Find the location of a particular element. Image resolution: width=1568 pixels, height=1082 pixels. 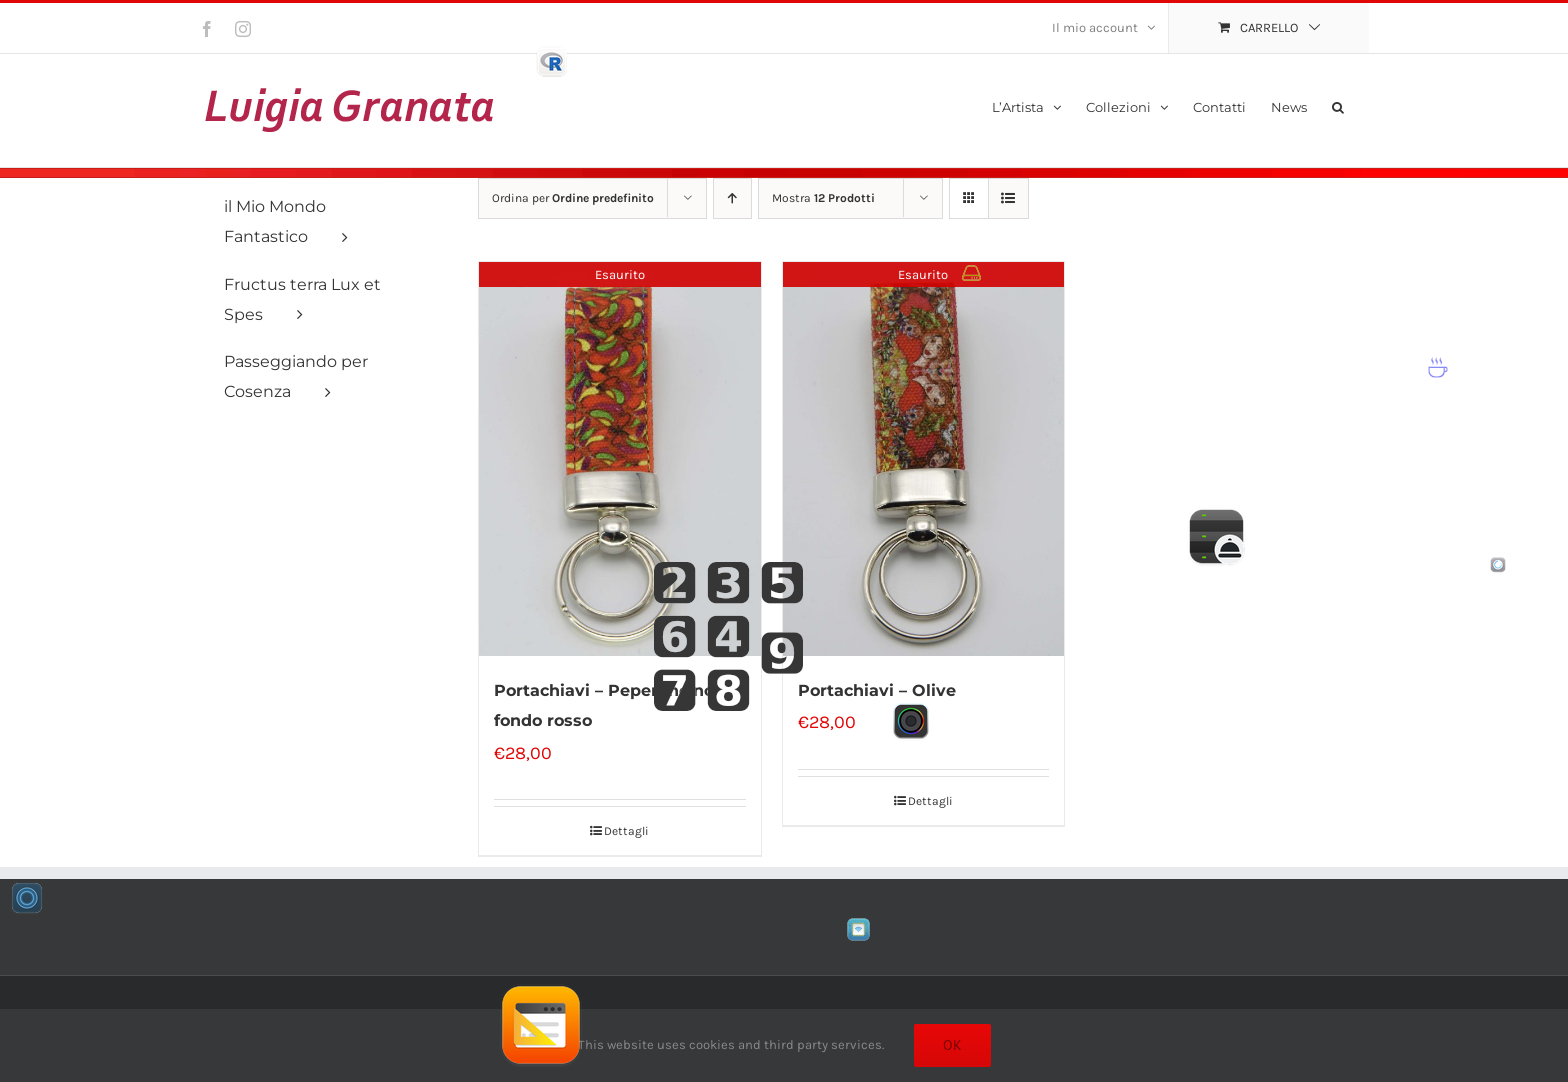

configure app launch animation preferences is located at coordinates (1498, 565).